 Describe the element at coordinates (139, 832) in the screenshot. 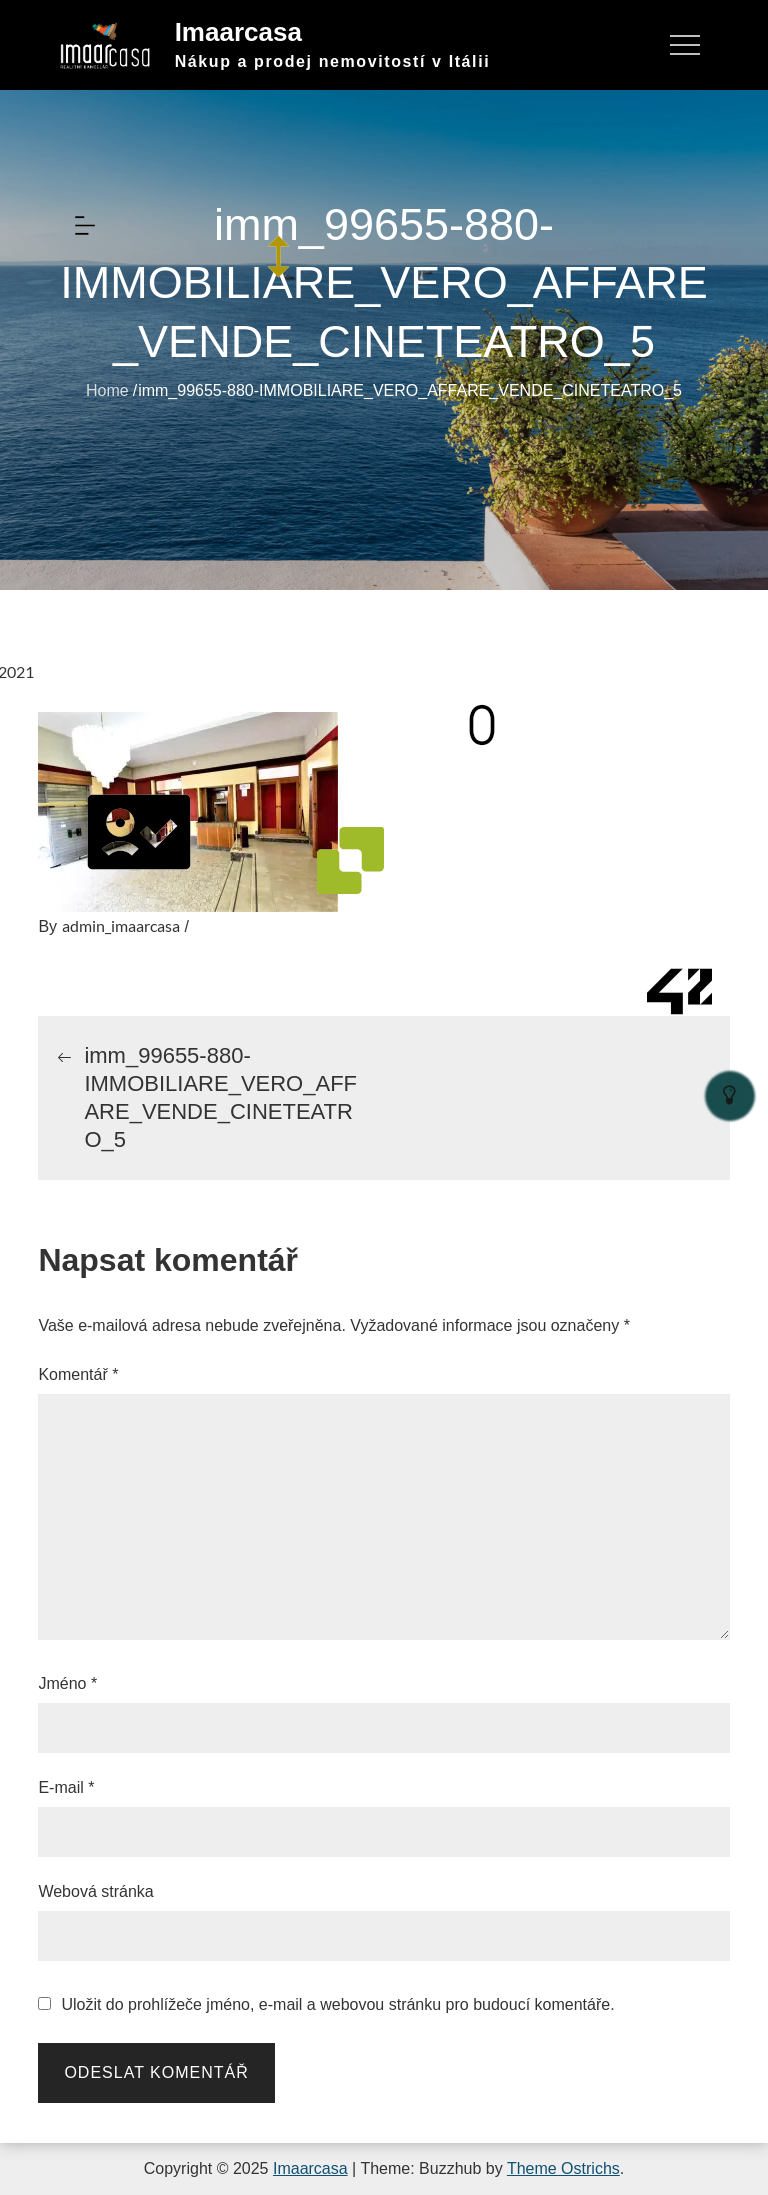

I see `verified ID or pass accepted` at that location.